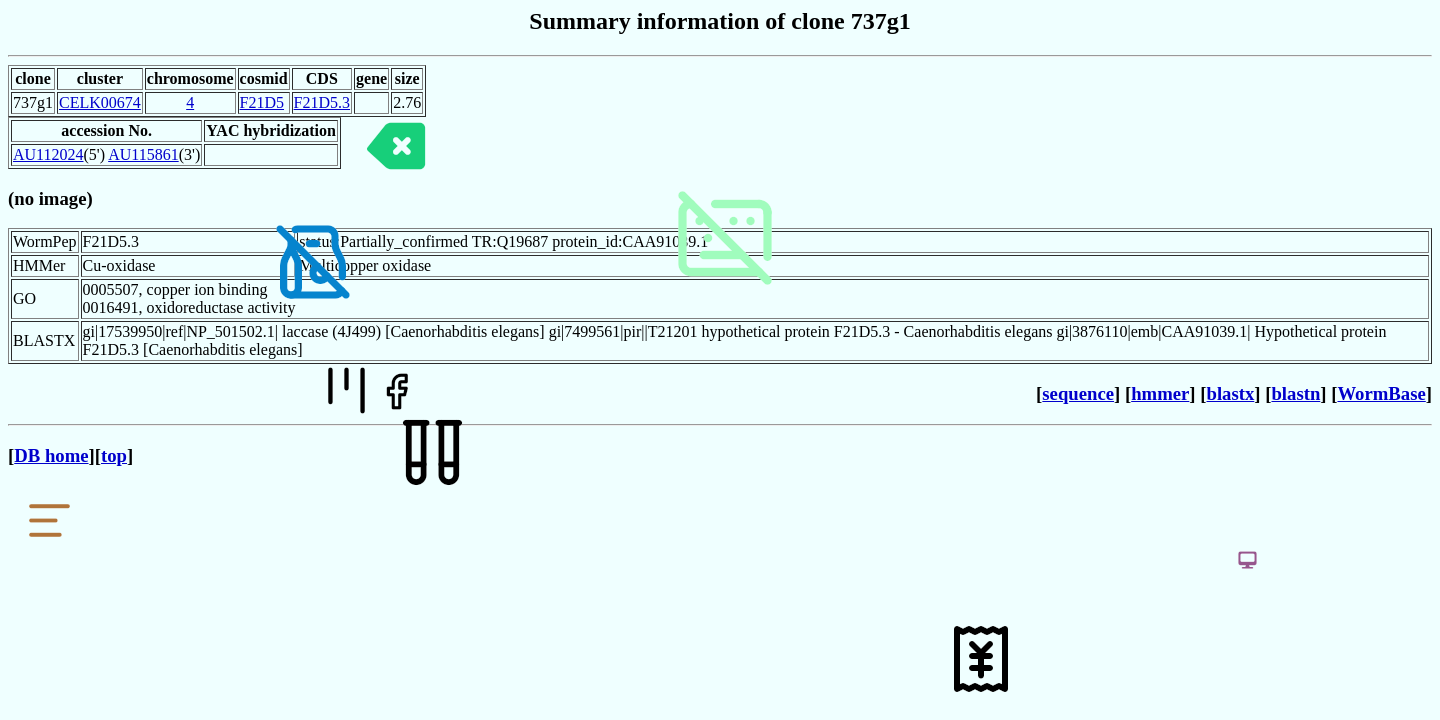 The width and height of the screenshot is (1440, 720). I want to click on access lab results or diagnostics, so click(432, 452).